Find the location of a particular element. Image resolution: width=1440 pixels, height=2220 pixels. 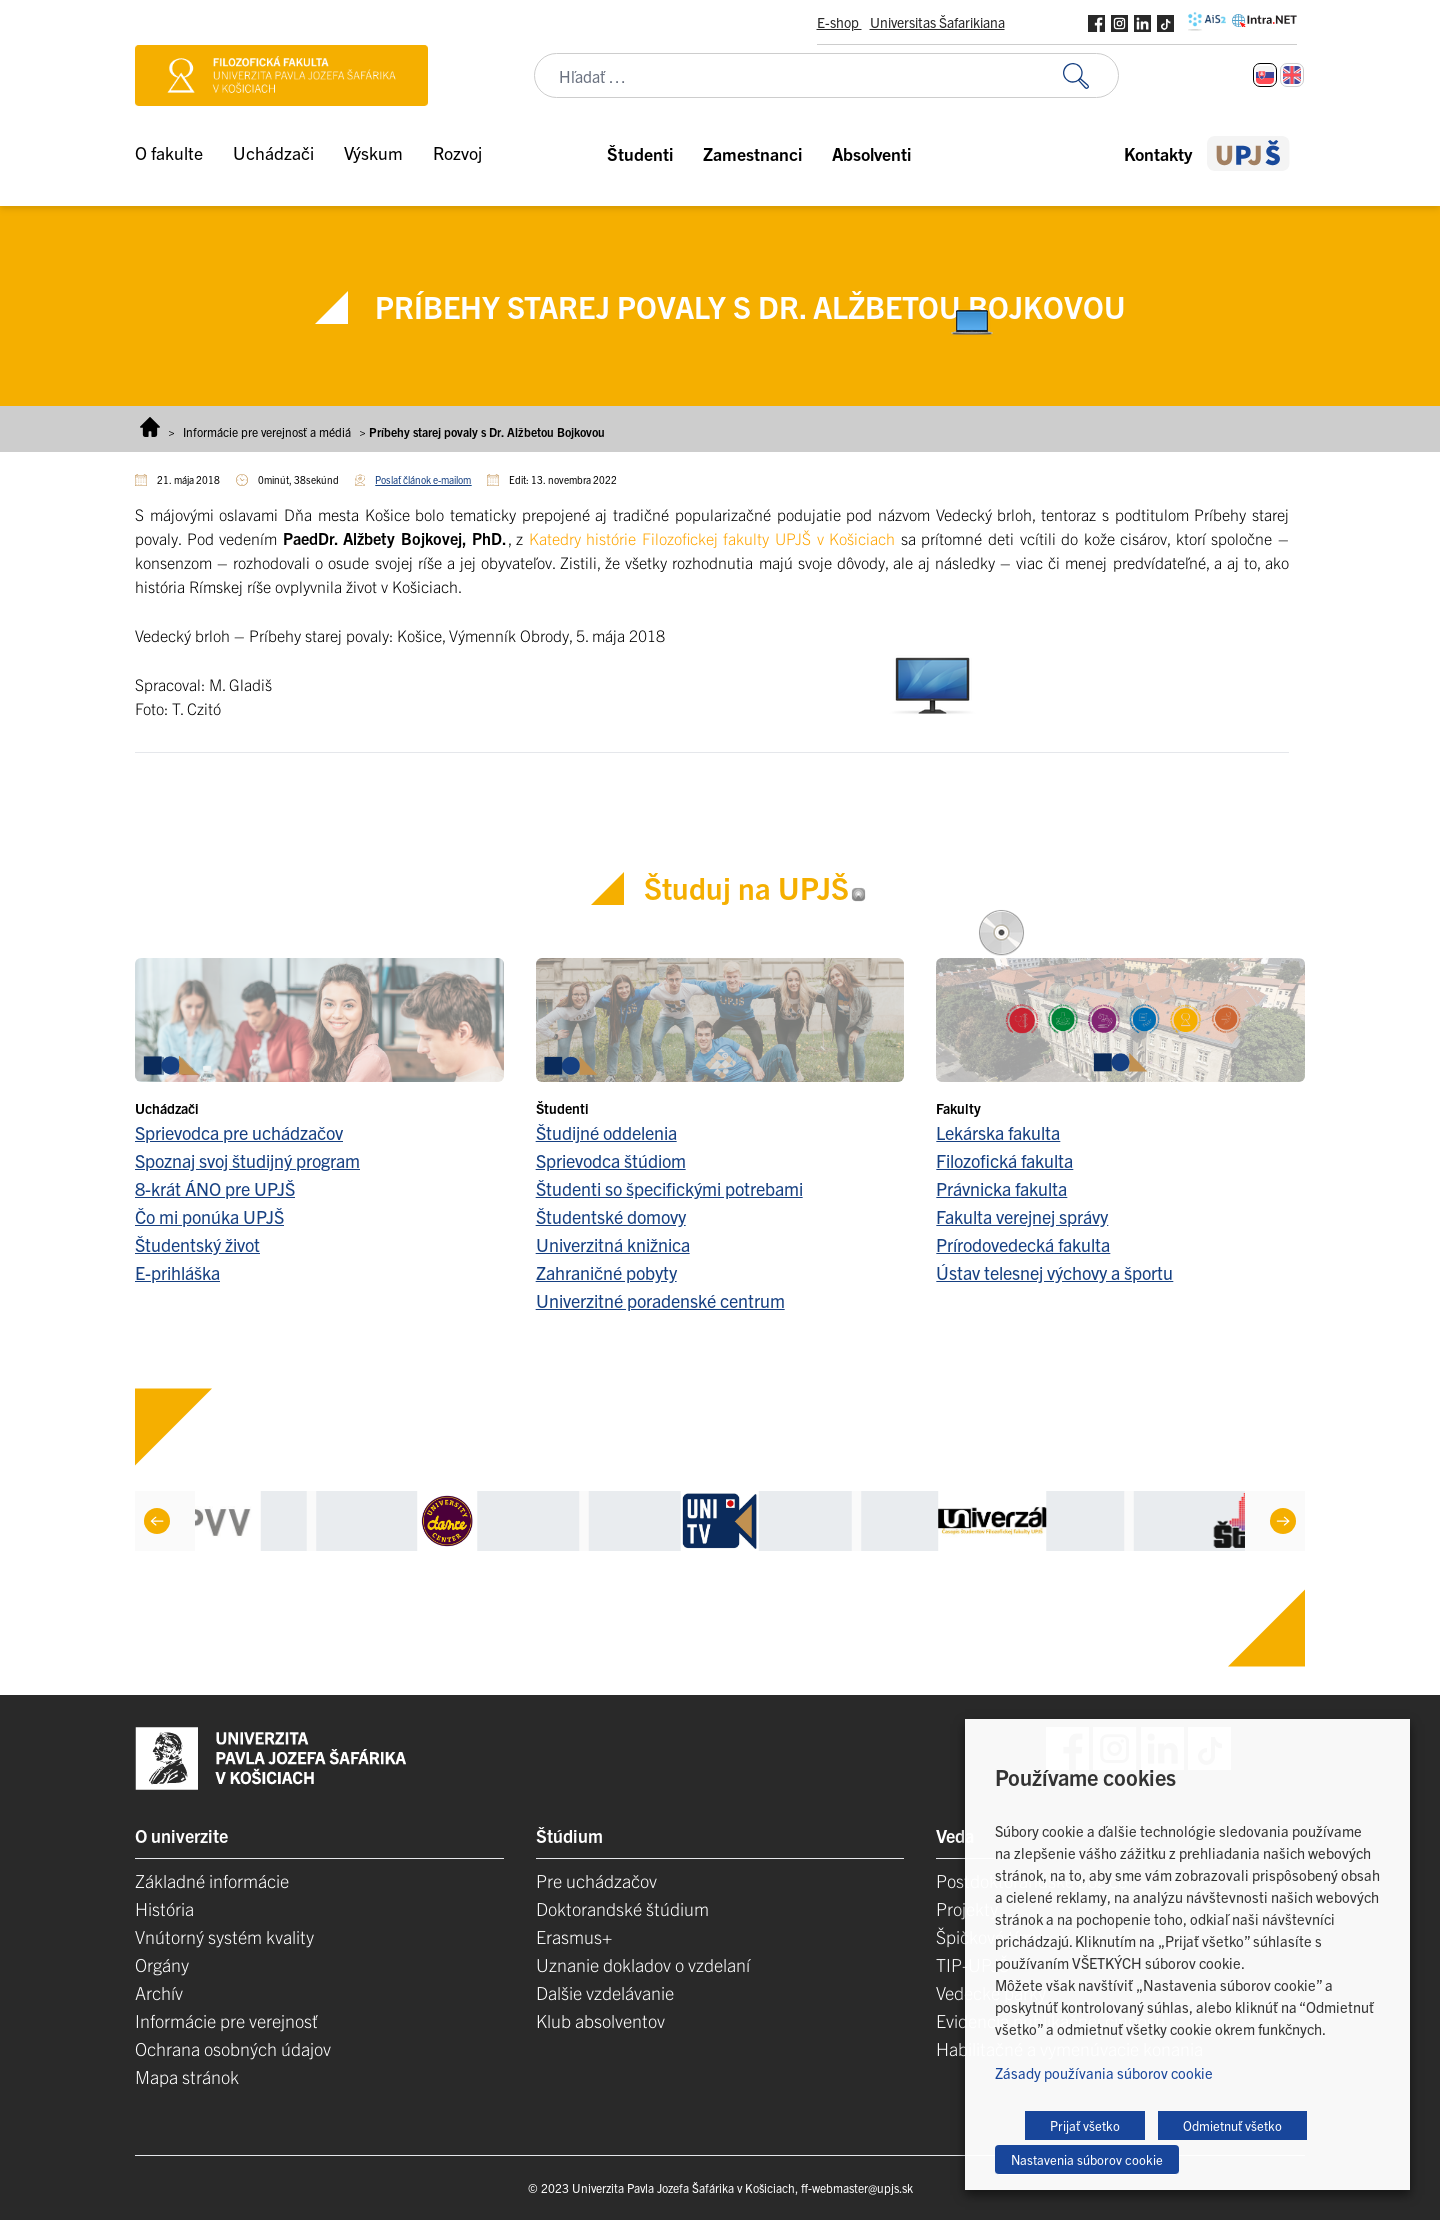

external display or monitor device is located at coordinates (932, 670).